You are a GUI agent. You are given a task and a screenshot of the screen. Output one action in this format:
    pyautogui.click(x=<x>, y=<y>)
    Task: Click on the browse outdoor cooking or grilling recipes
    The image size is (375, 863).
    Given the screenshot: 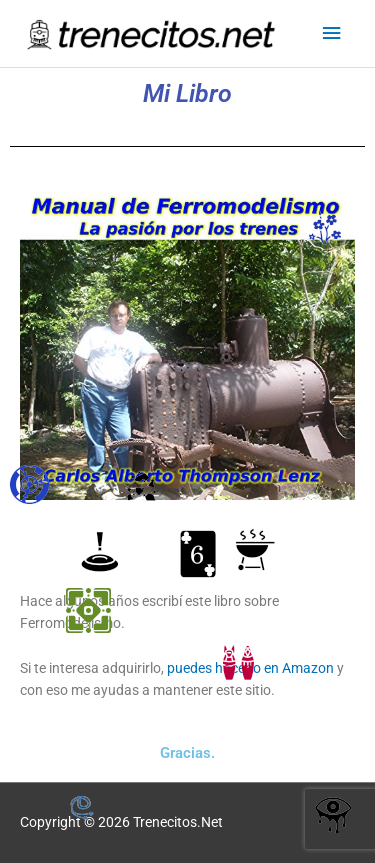 What is the action you would take?
    pyautogui.click(x=254, y=549)
    